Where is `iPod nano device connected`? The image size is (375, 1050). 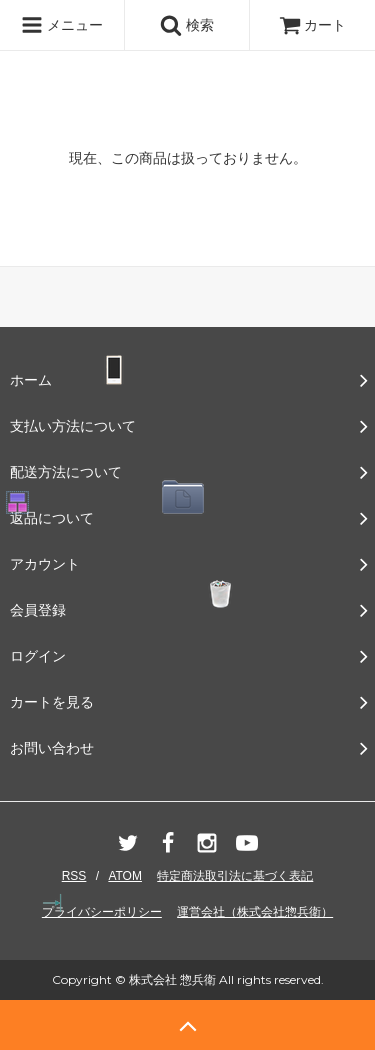 iPod nano device connected is located at coordinates (114, 370).